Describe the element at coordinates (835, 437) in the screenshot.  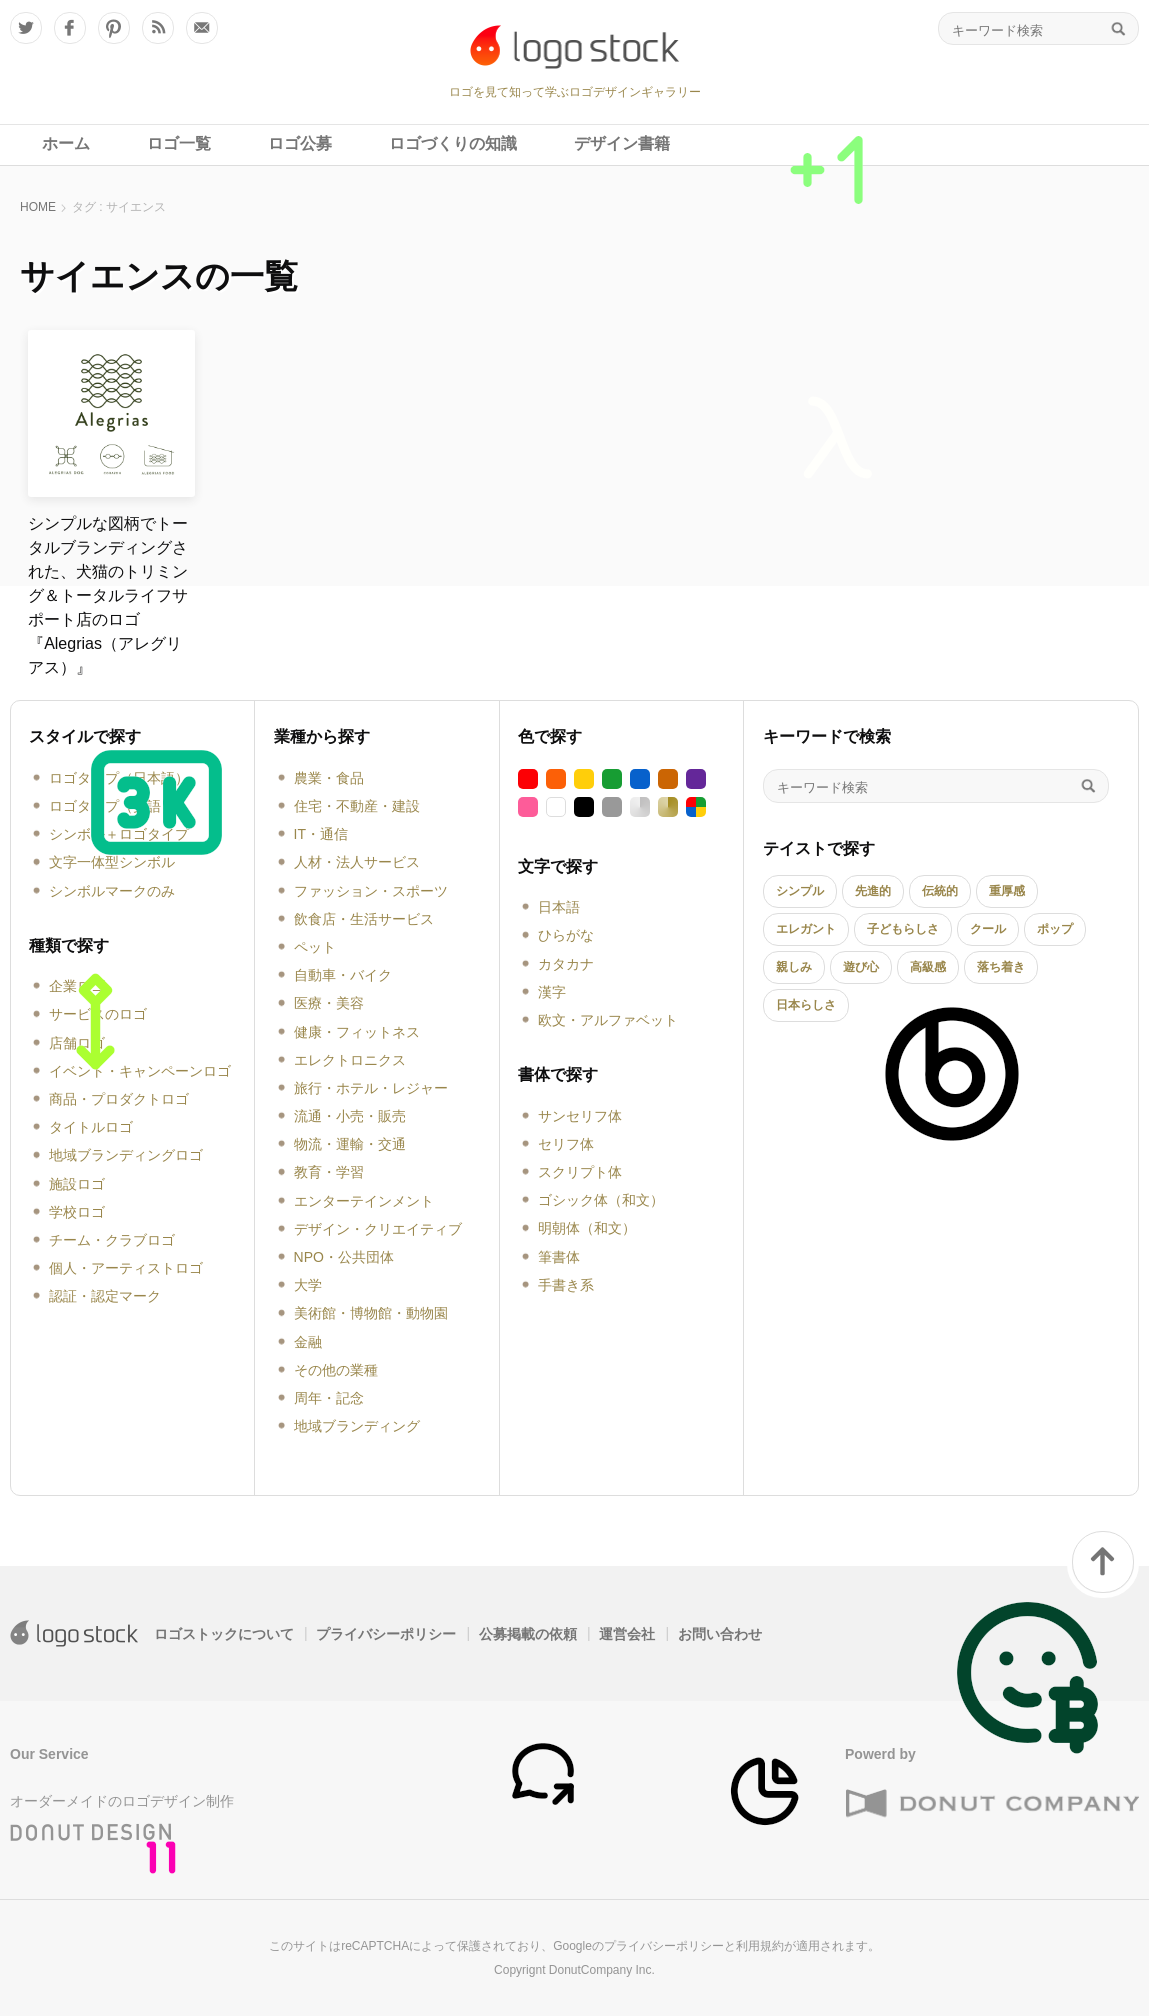
I see `access lambda or serverless function settings` at that location.